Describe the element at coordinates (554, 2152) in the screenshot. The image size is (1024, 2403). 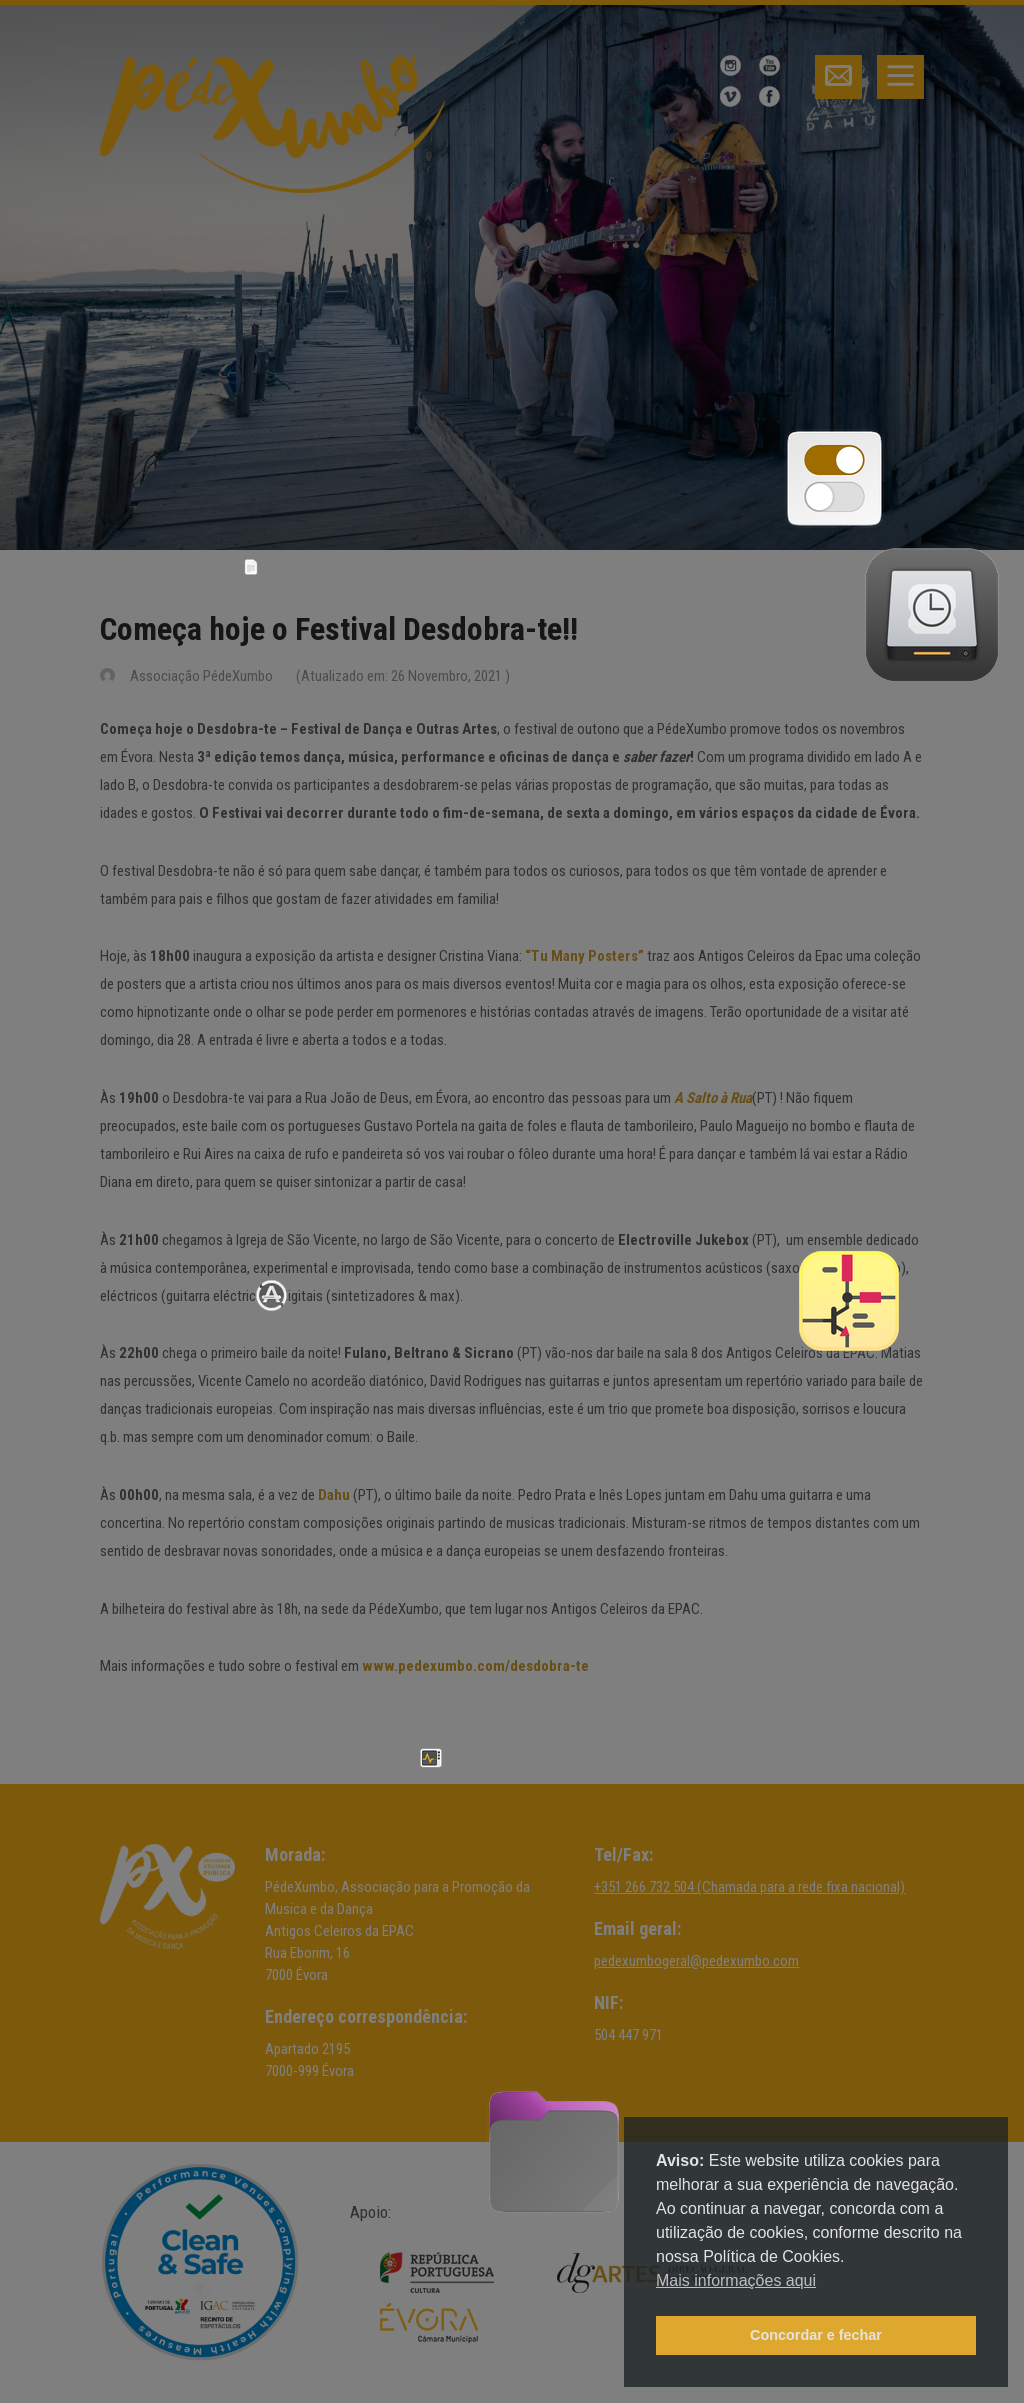
I see `open folder to view contents` at that location.